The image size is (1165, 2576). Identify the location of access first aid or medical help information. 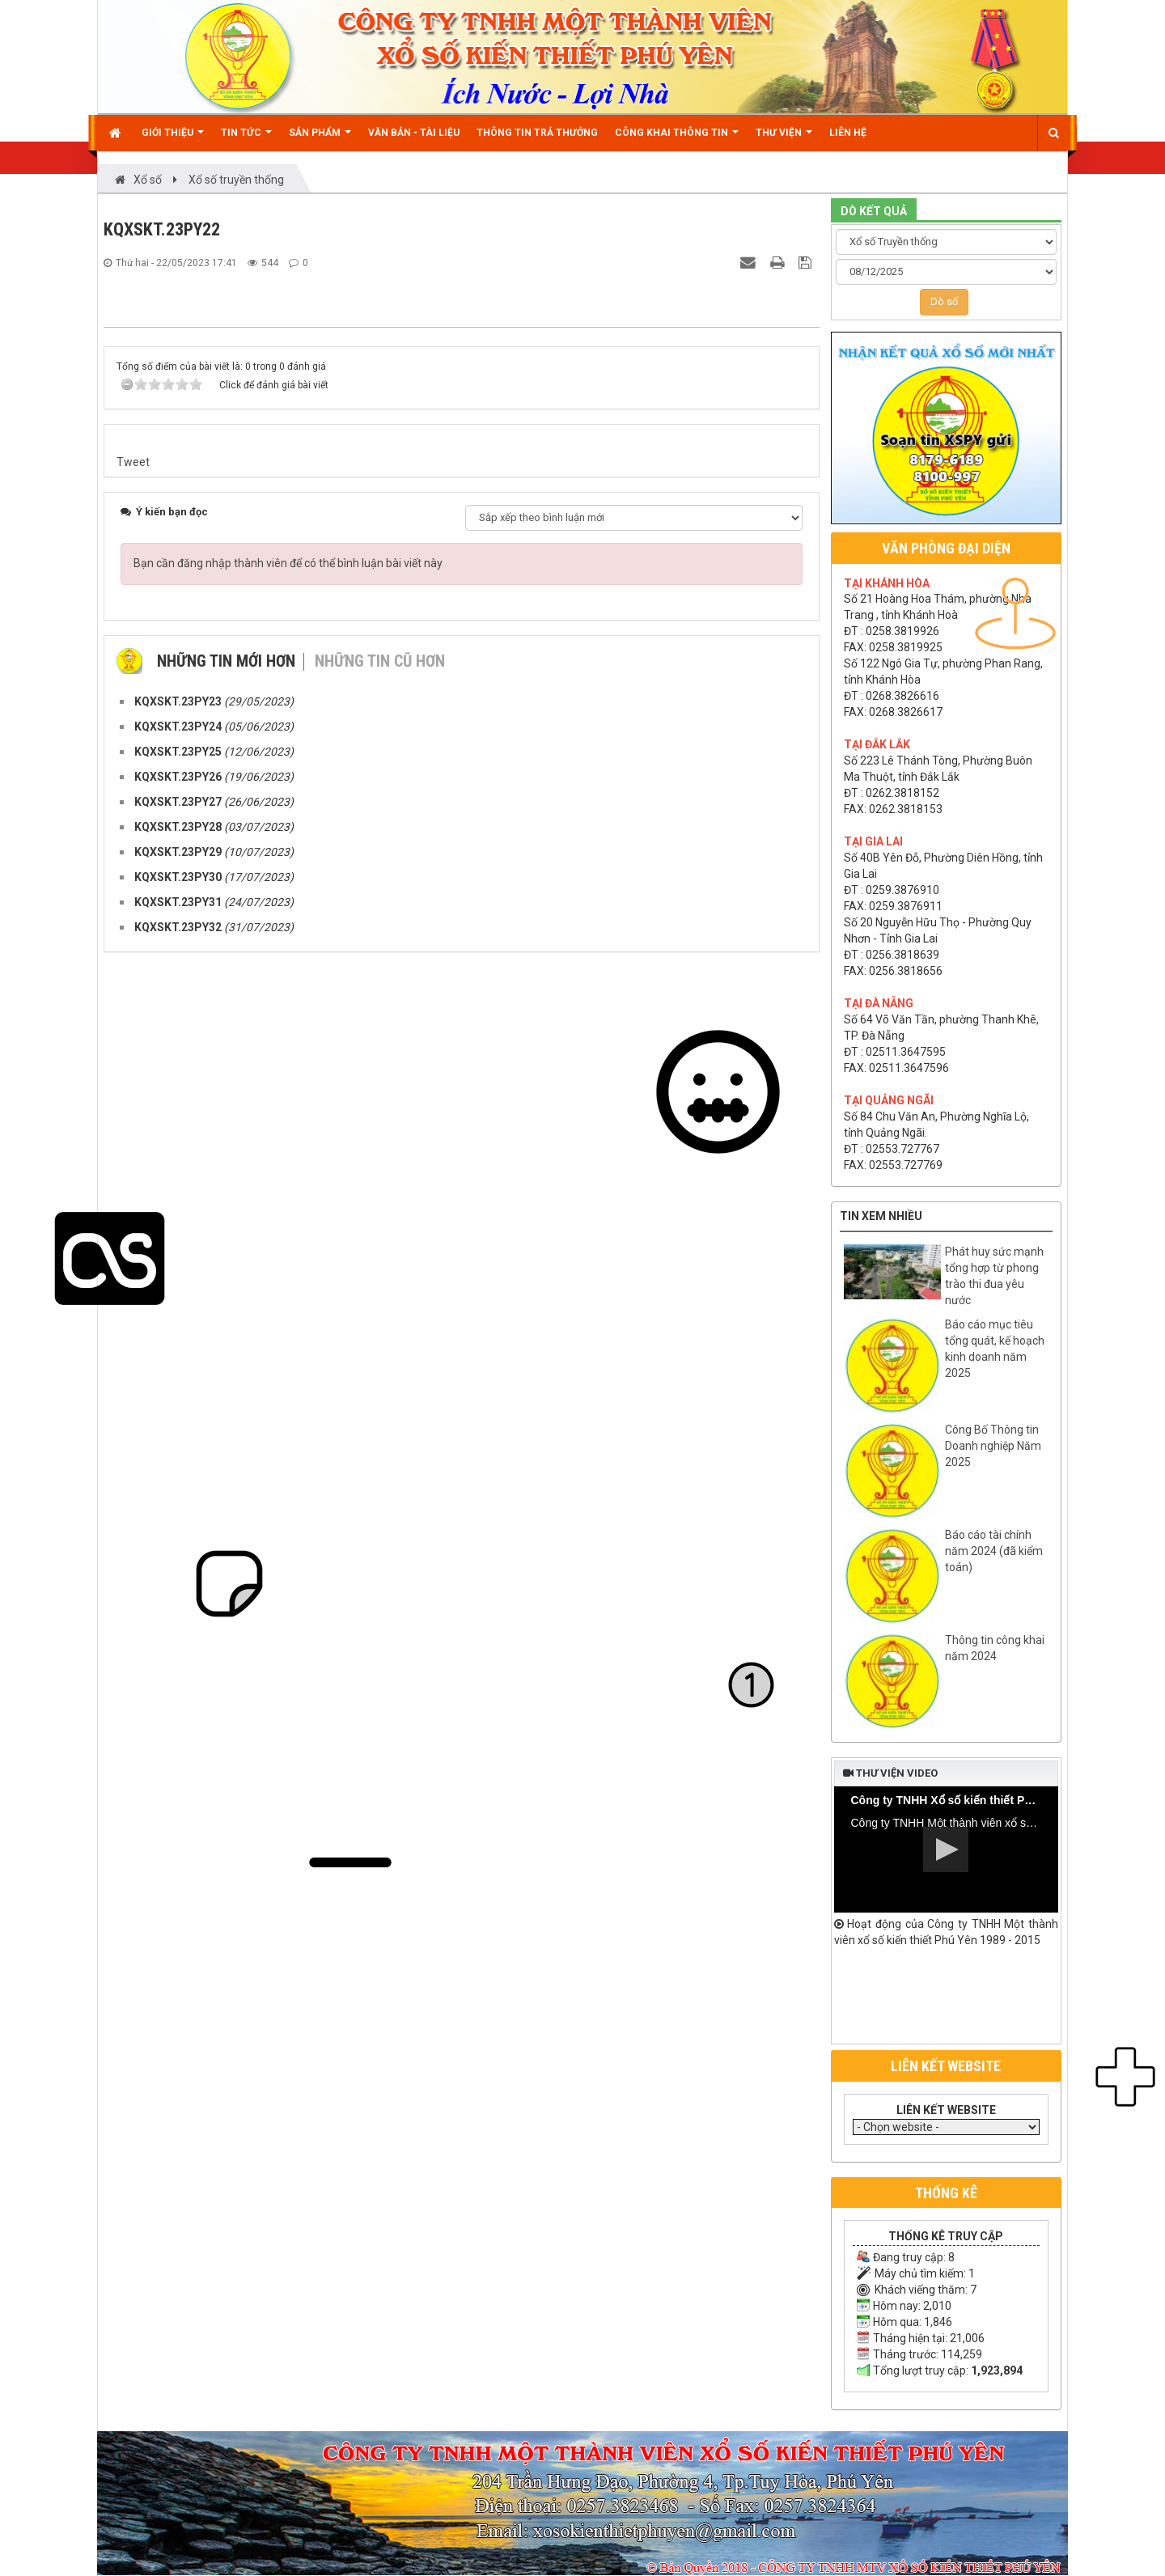
(1125, 2077).